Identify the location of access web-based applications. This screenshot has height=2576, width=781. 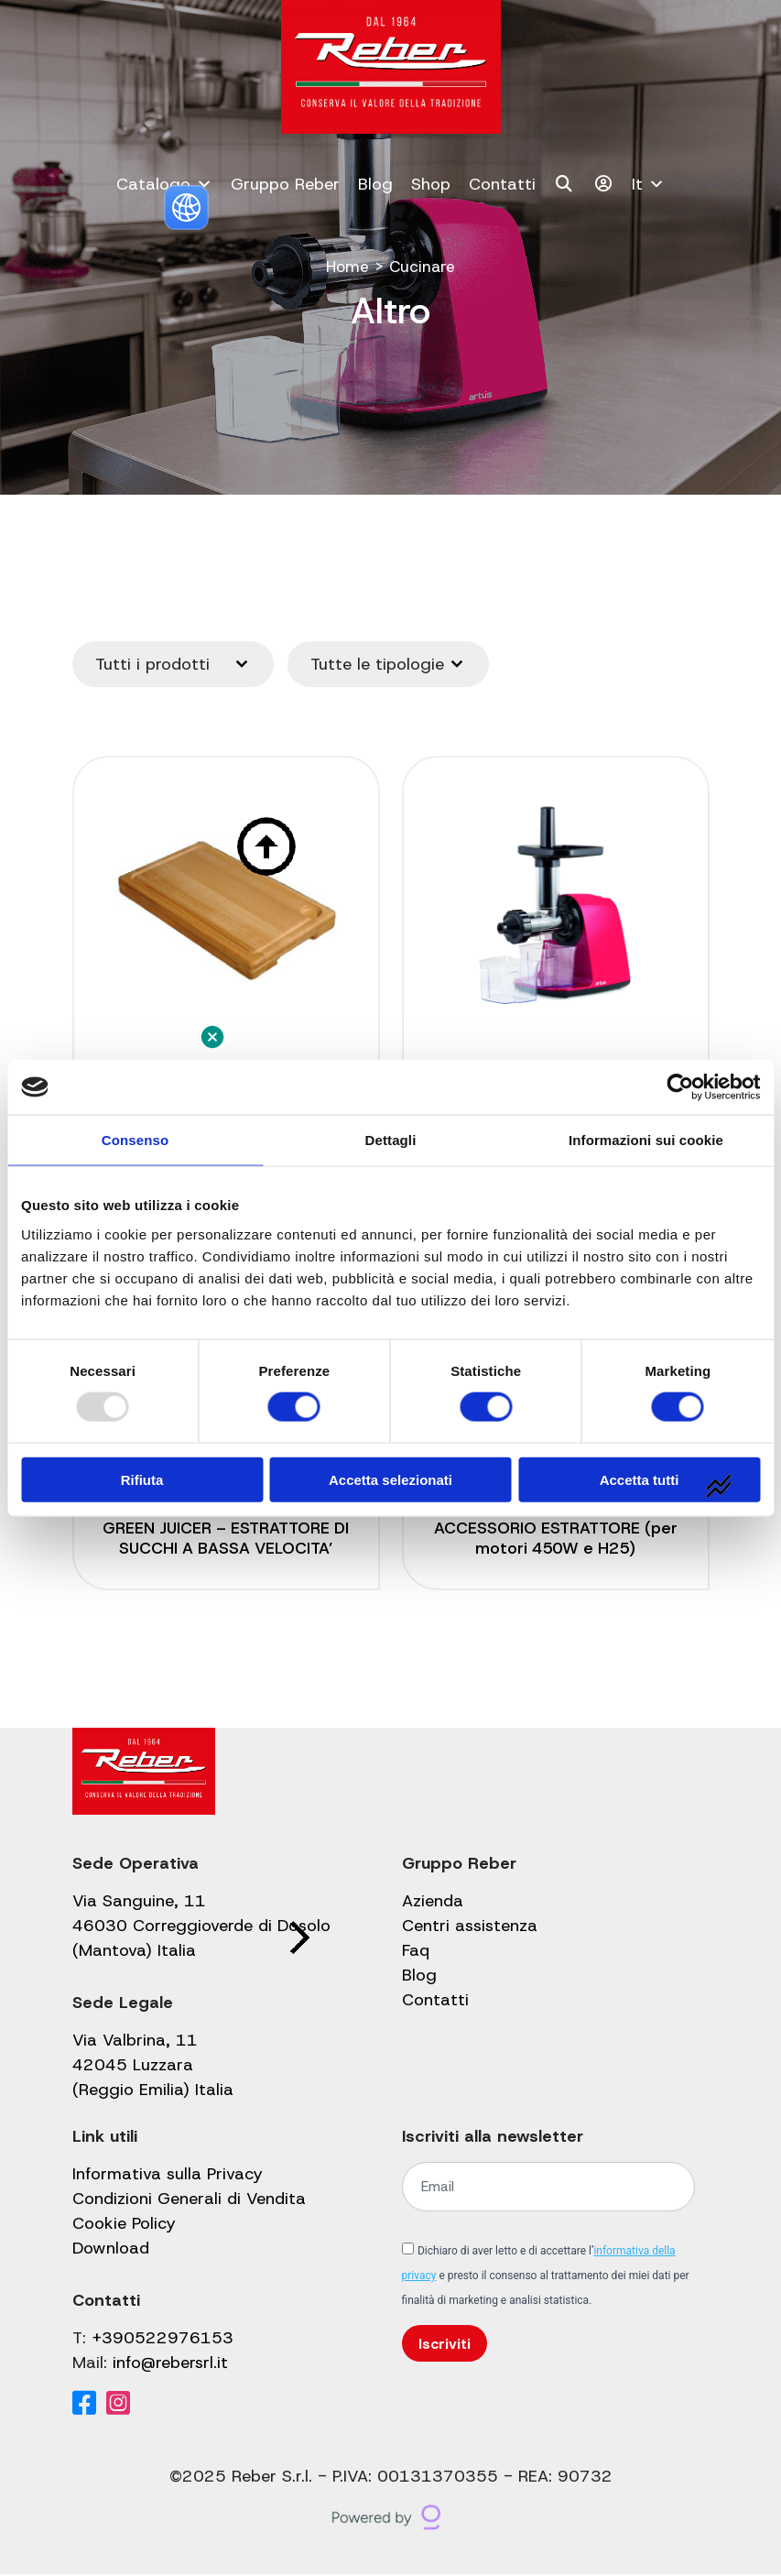
(186, 207).